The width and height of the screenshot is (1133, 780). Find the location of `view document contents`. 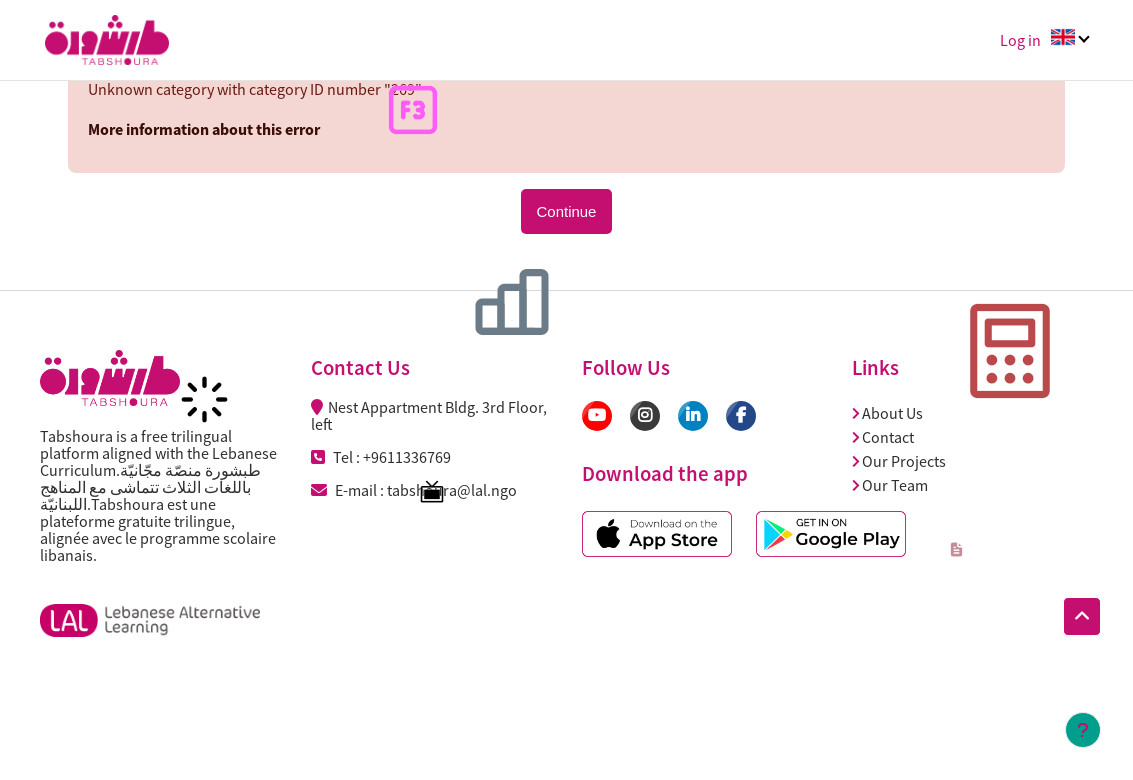

view document contents is located at coordinates (956, 549).